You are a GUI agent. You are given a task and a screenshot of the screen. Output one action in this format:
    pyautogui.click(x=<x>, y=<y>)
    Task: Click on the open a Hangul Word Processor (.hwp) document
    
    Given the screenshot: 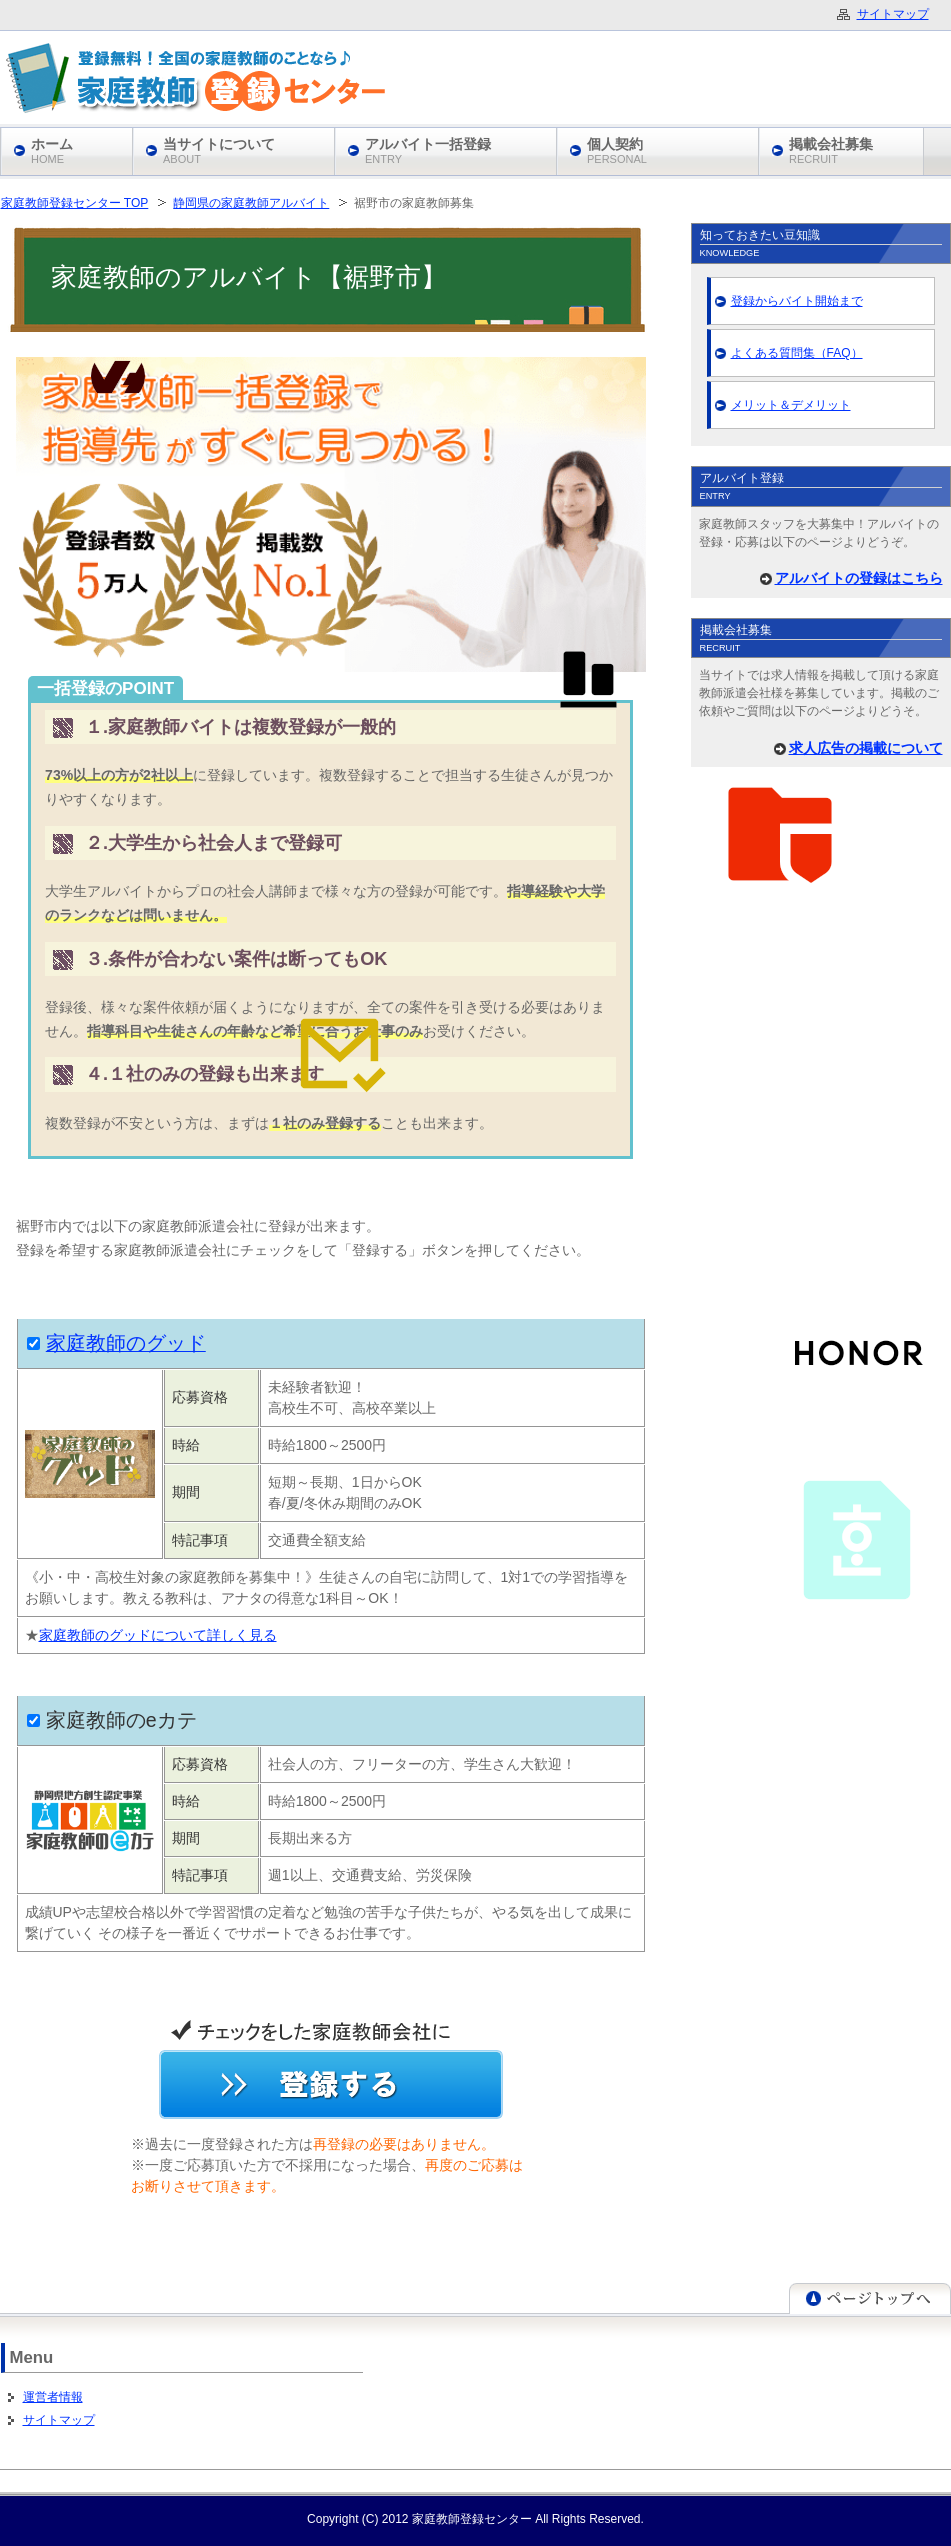 What is the action you would take?
    pyautogui.click(x=857, y=1540)
    